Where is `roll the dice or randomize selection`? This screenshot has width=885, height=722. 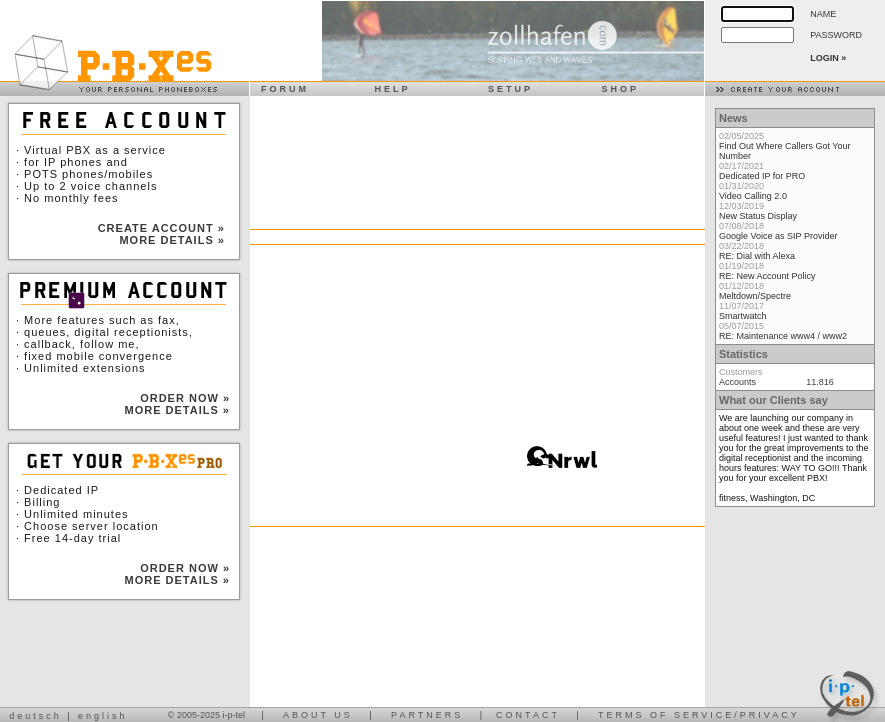 roll the dice or randomize selection is located at coordinates (76, 300).